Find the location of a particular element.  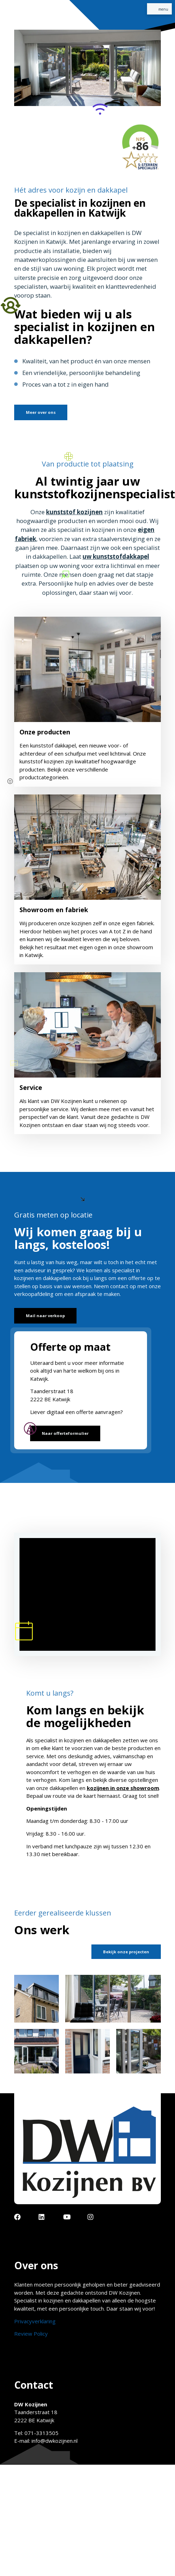

view calendar or schedule is located at coordinates (24, 1631).